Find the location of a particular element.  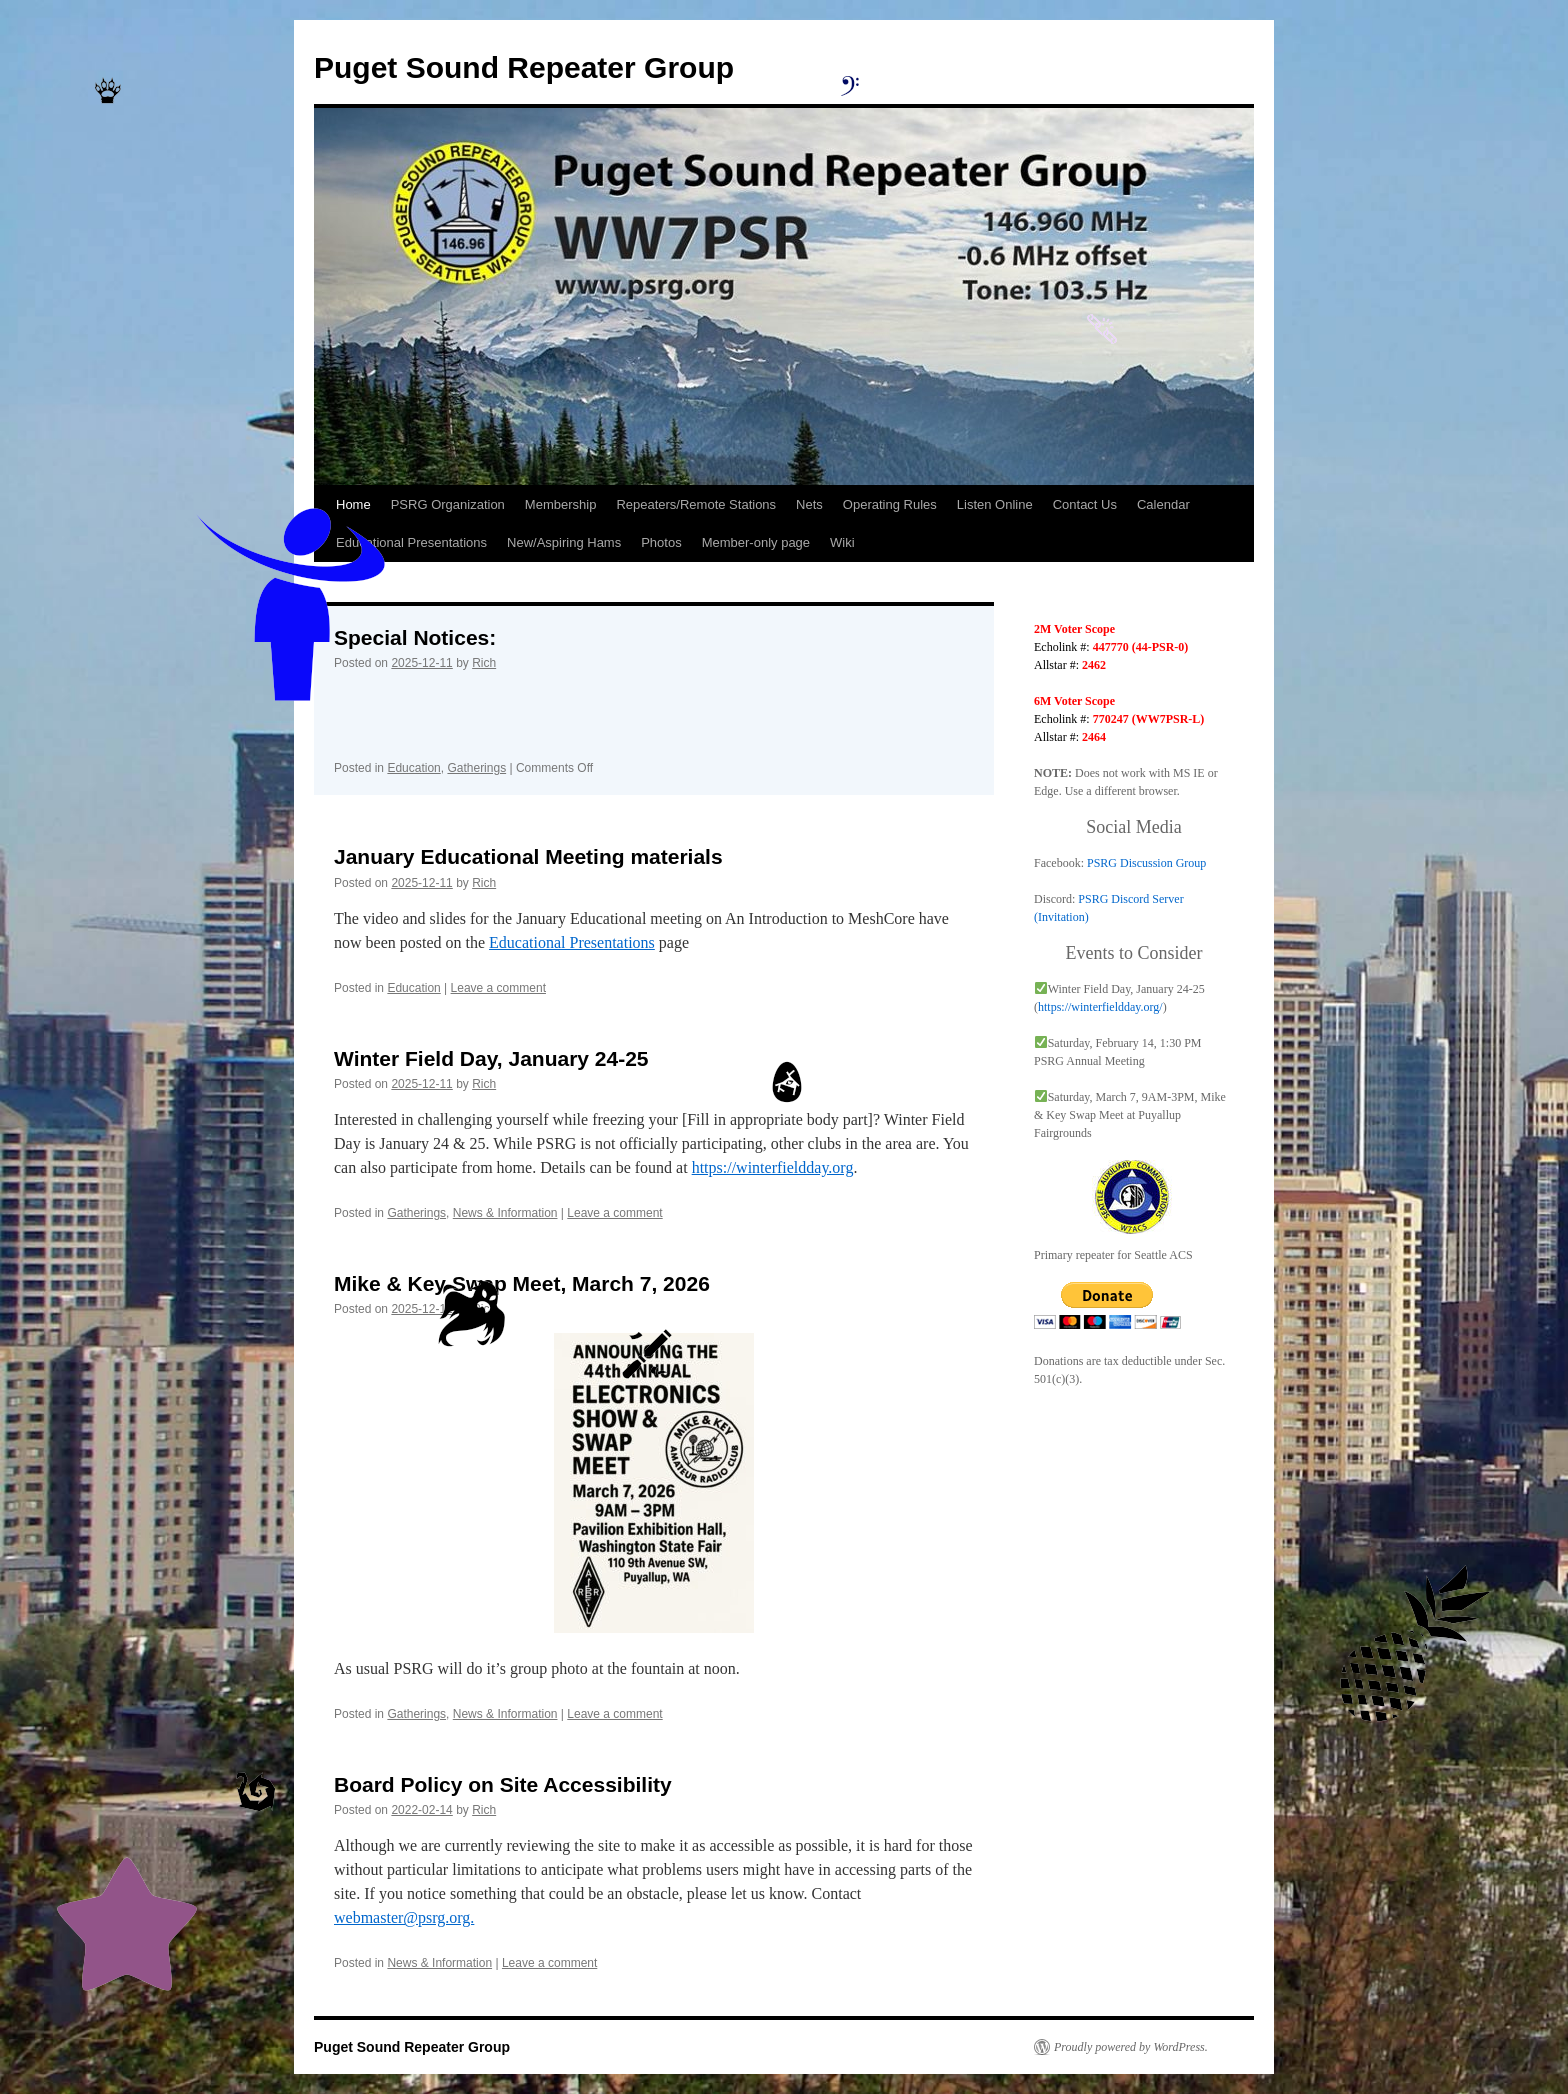

add item to favorites is located at coordinates (127, 1924).